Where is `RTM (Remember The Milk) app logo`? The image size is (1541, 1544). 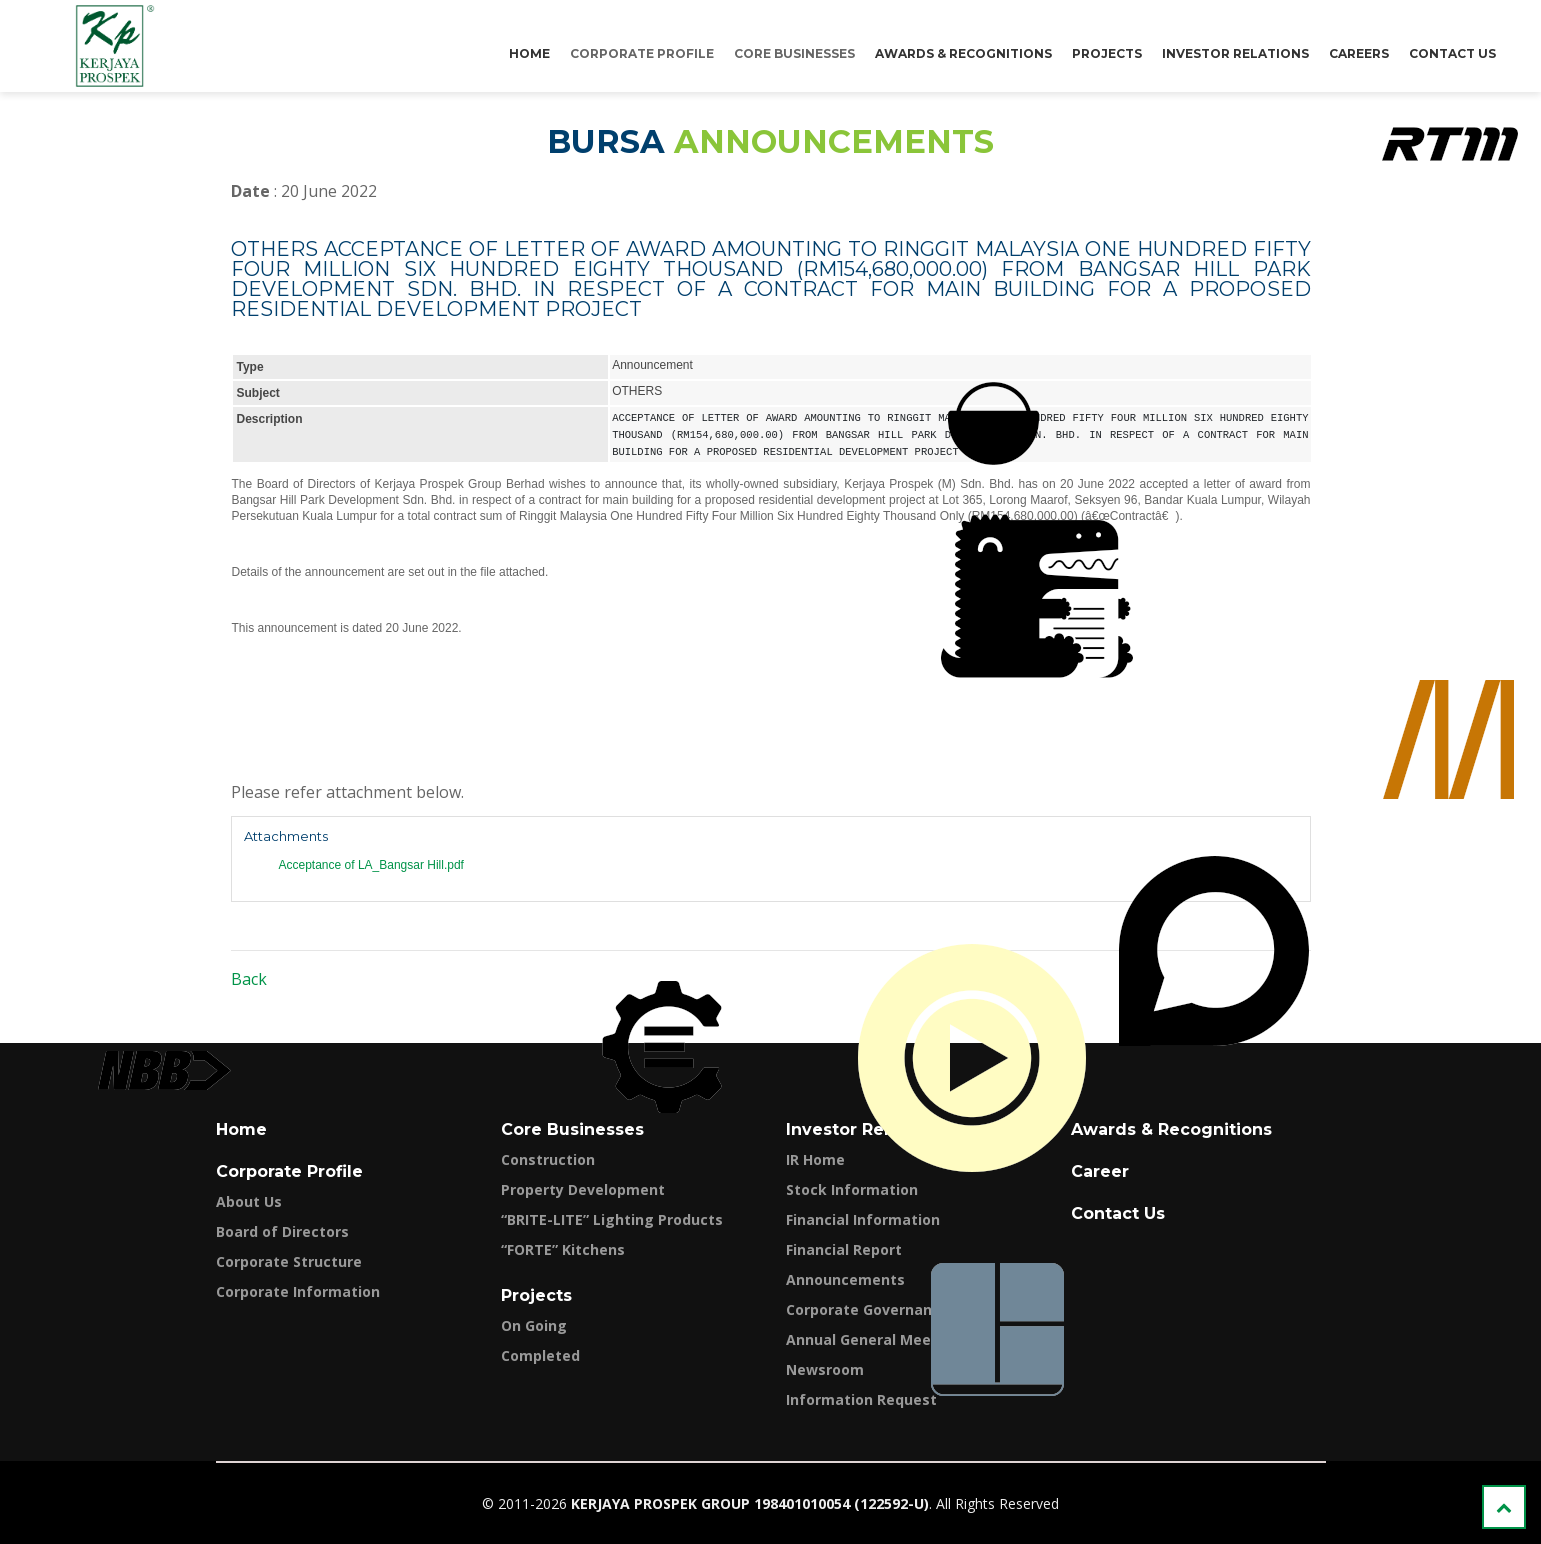
RTM (Remember The Milk) app logo is located at coordinates (1450, 144).